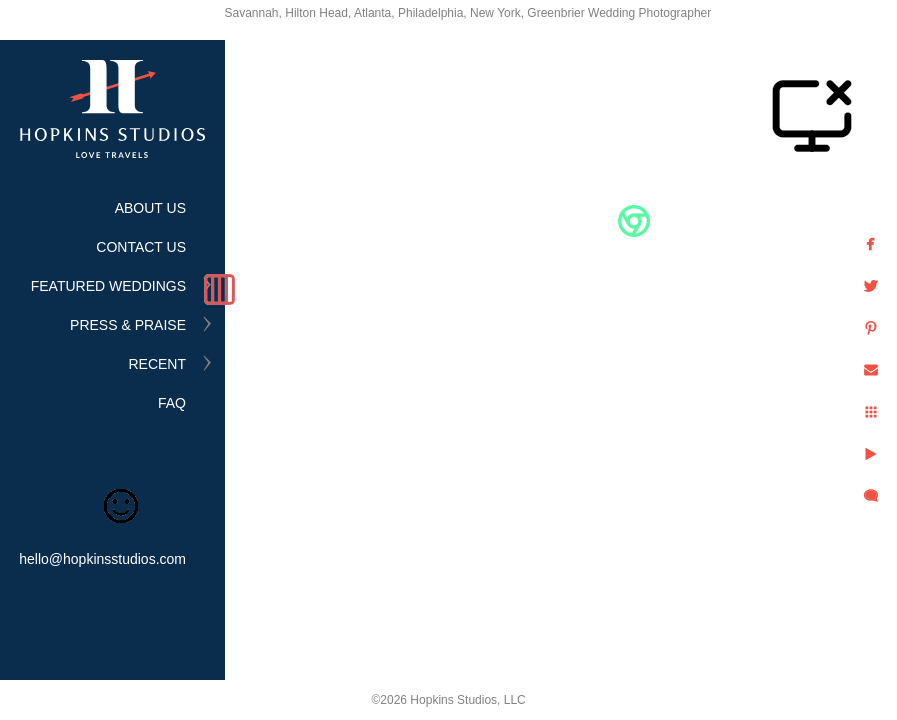 The height and width of the screenshot is (720, 897). I want to click on switch to four-column layout view, so click(219, 289).